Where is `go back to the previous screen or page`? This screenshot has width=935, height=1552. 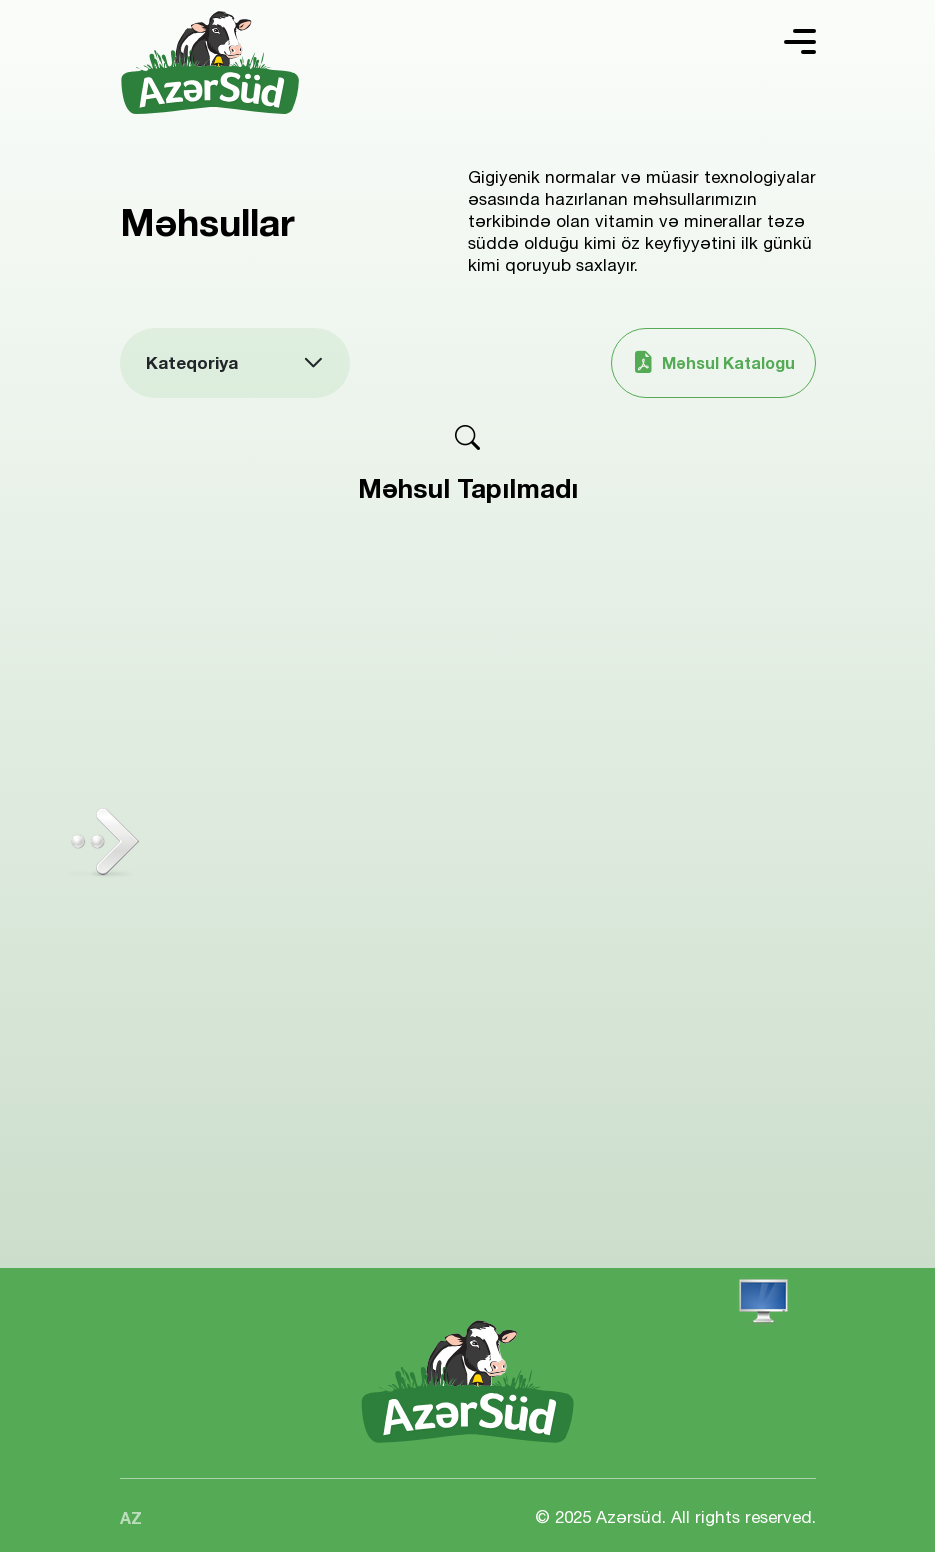
go back to the previous screen or page is located at coordinates (104, 841).